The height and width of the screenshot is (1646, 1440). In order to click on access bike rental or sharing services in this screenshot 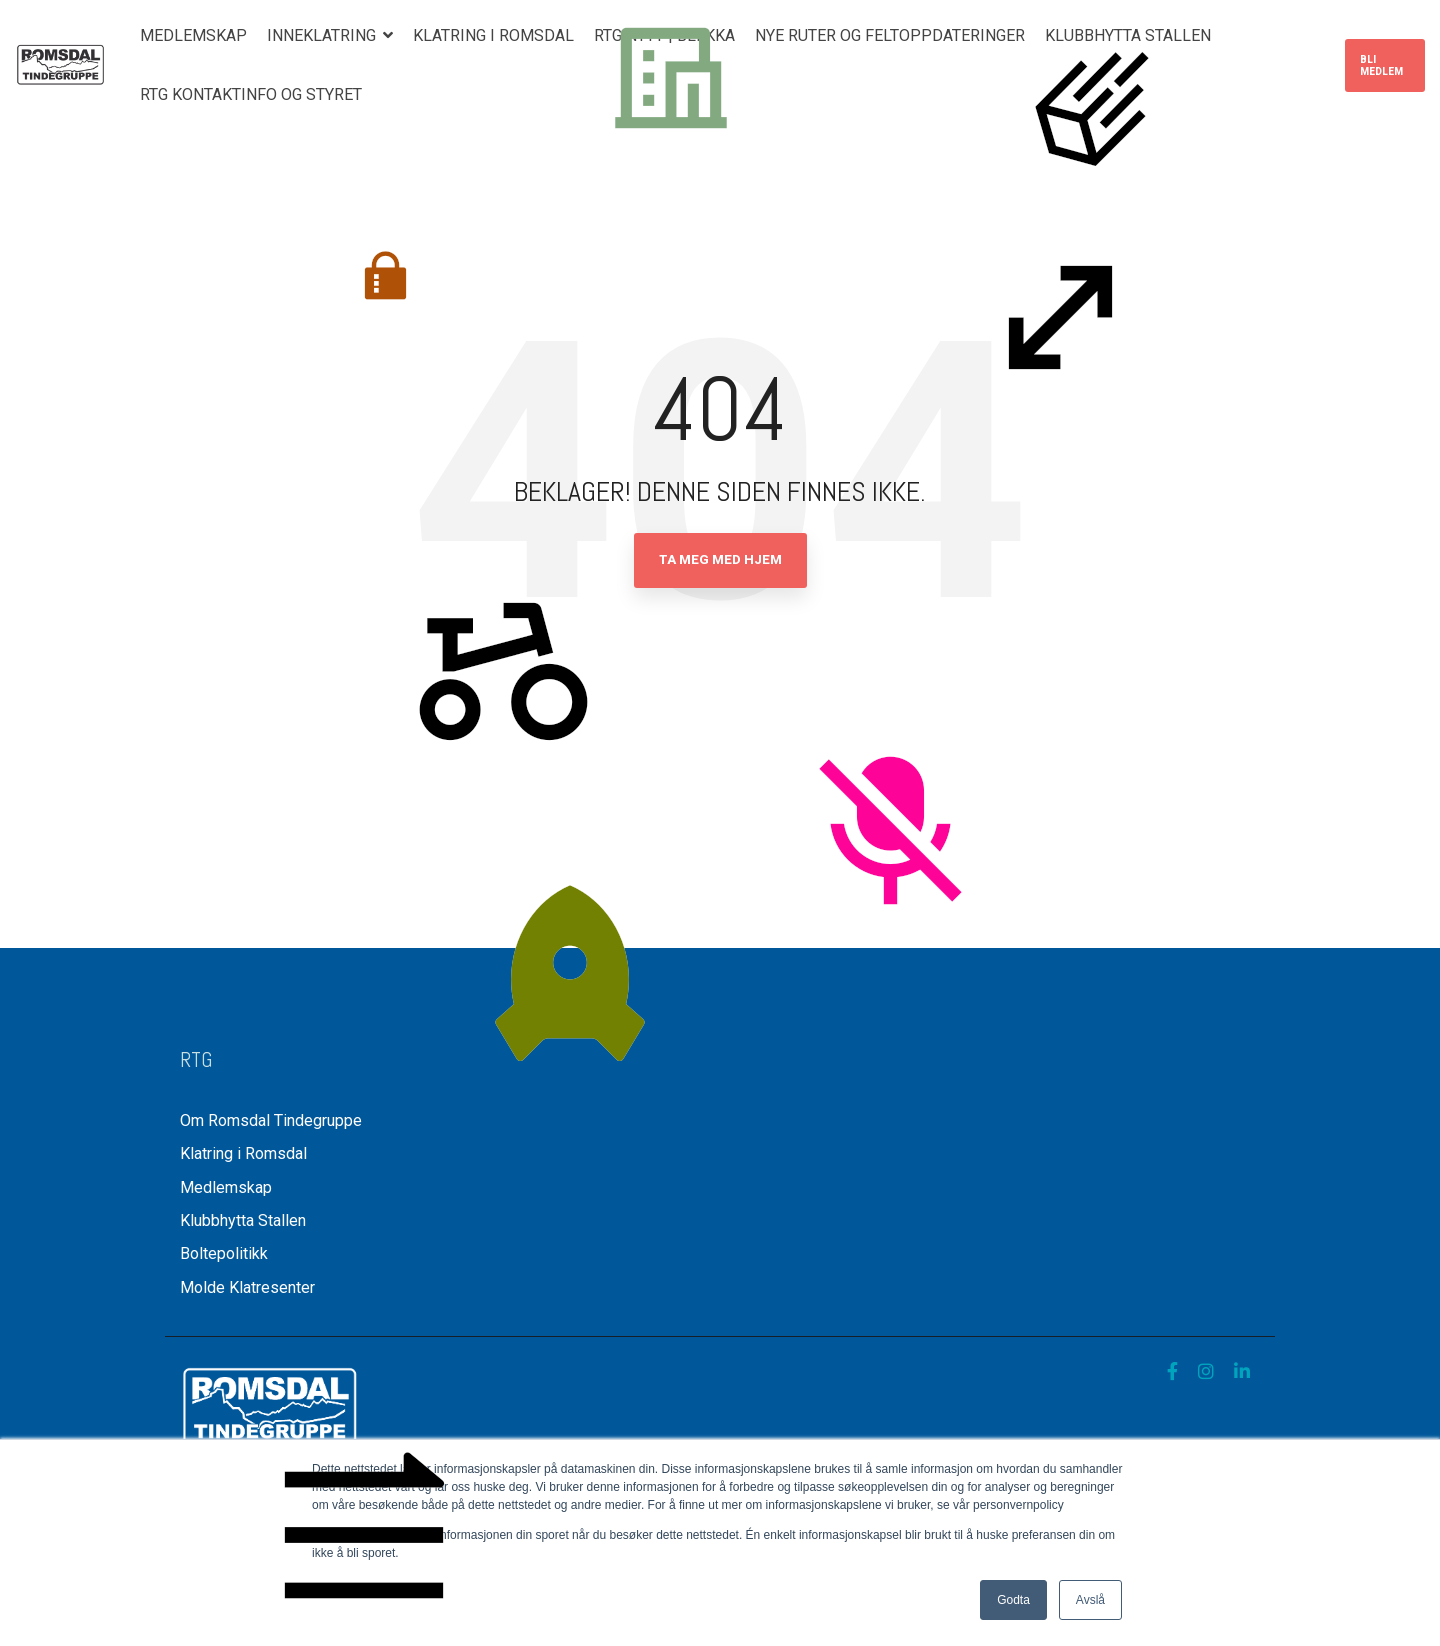, I will do `click(503, 671)`.